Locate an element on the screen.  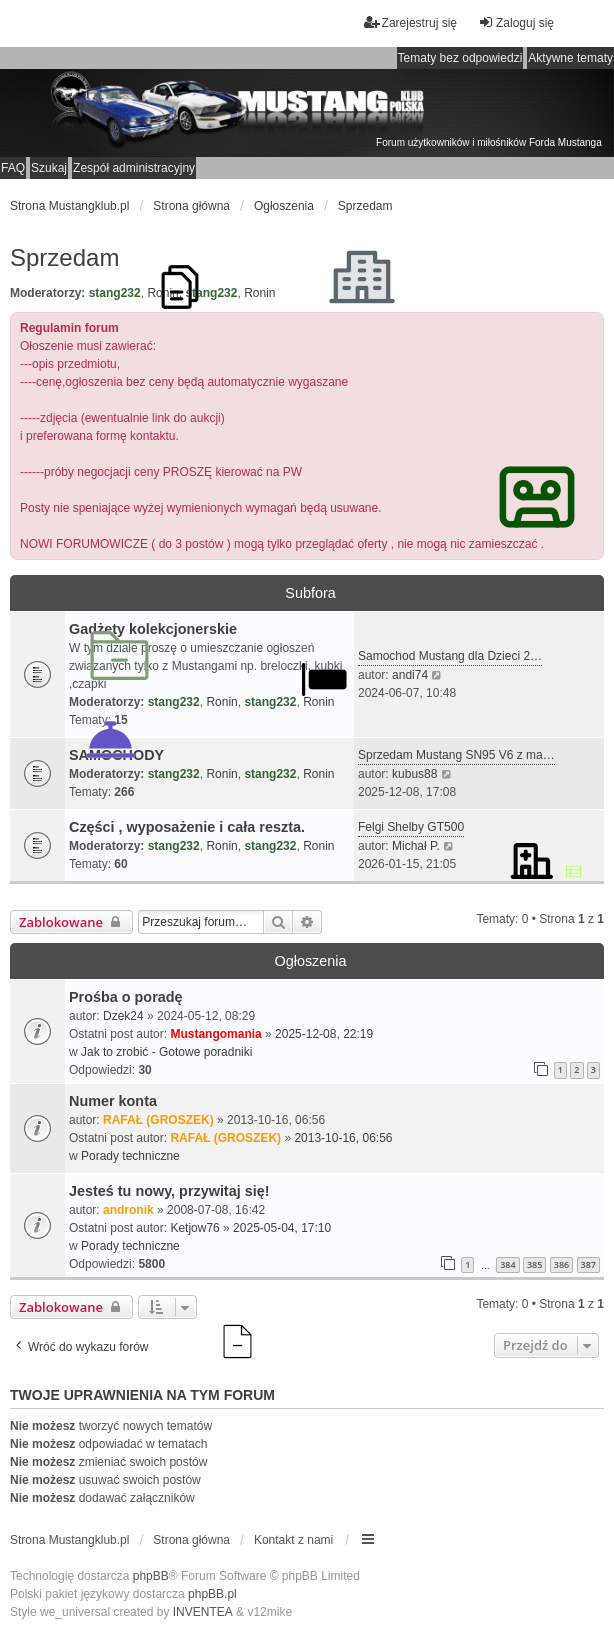
view all files is located at coordinates (180, 287).